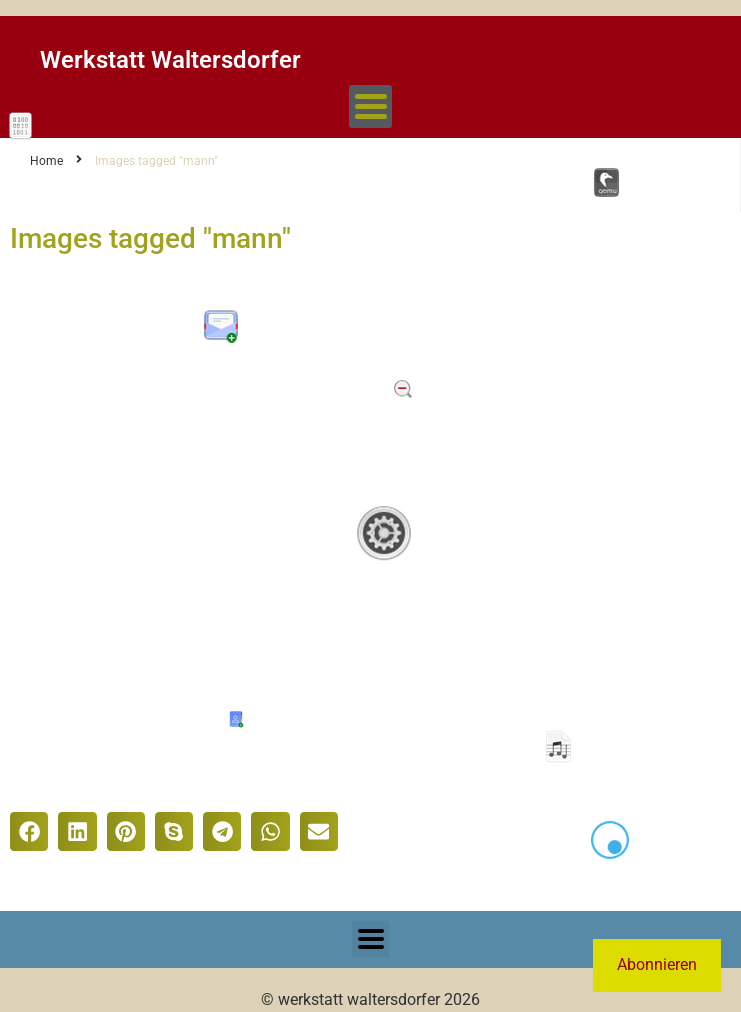 This screenshot has height=1012, width=741. Describe the element at coordinates (236, 719) in the screenshot. I see `add a new contact` at that location.